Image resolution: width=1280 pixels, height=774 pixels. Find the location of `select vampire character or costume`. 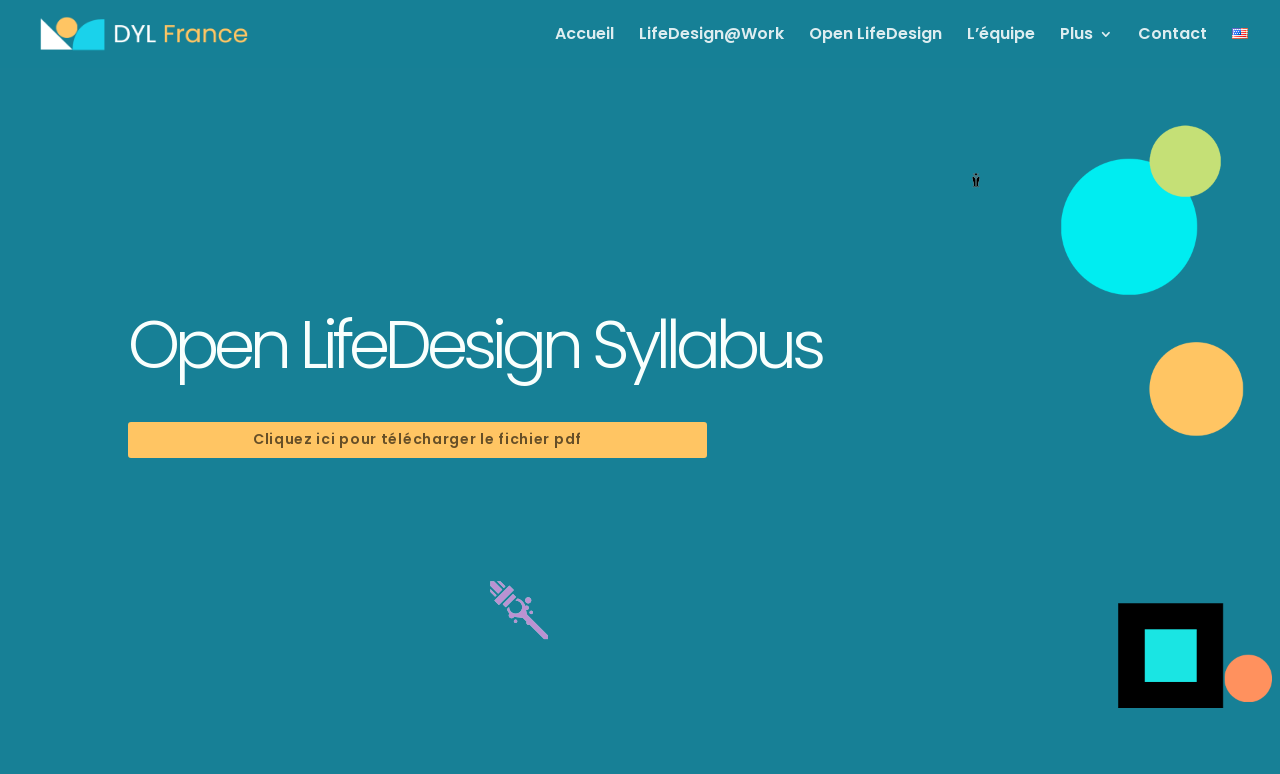

select vampire character or costume is located at coordinates (976, 180).